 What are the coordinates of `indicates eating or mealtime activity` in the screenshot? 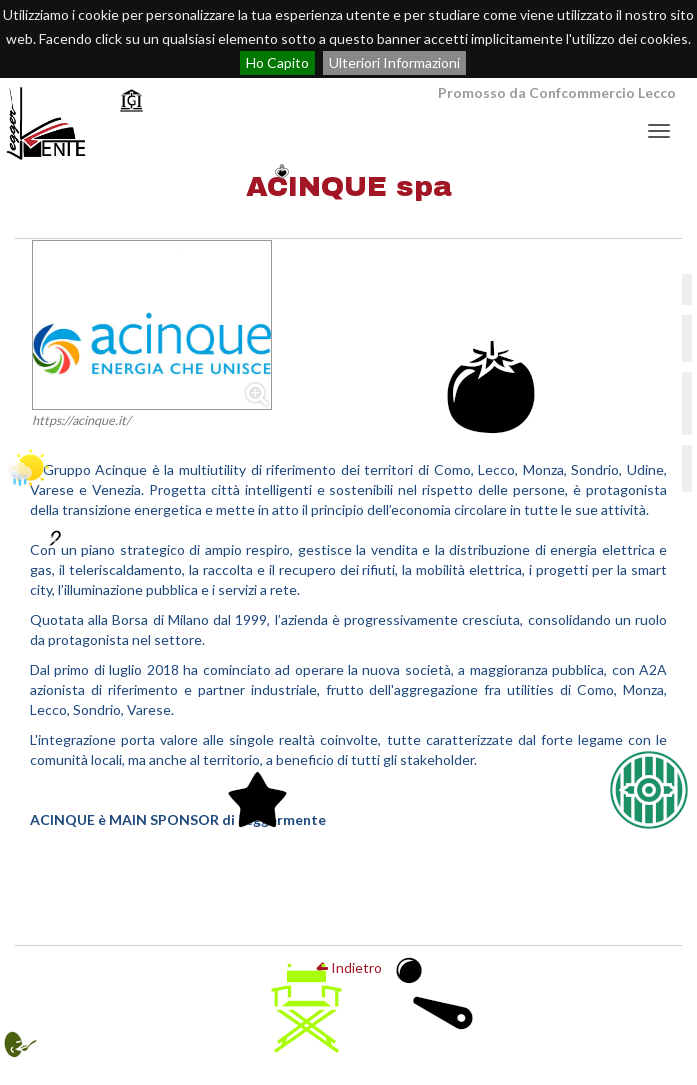 It's located at (20, 1044).